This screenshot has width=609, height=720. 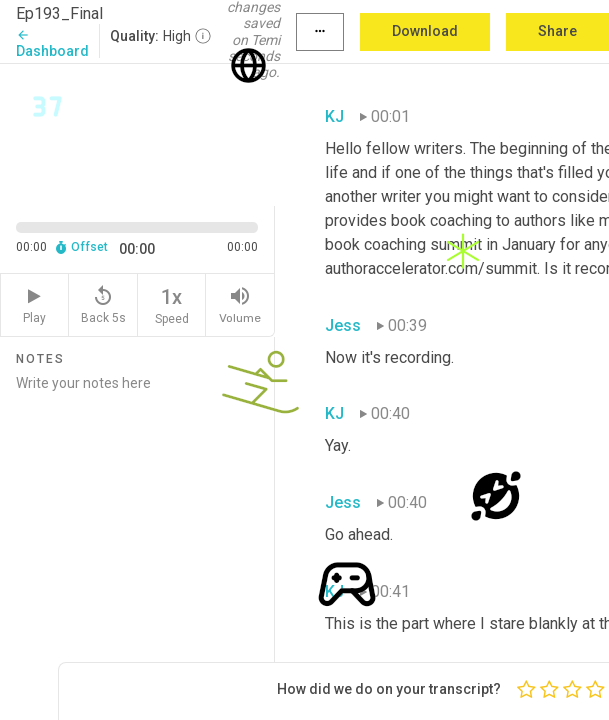 I want to click on access website or browse the internet, so click(x=248, y=65).